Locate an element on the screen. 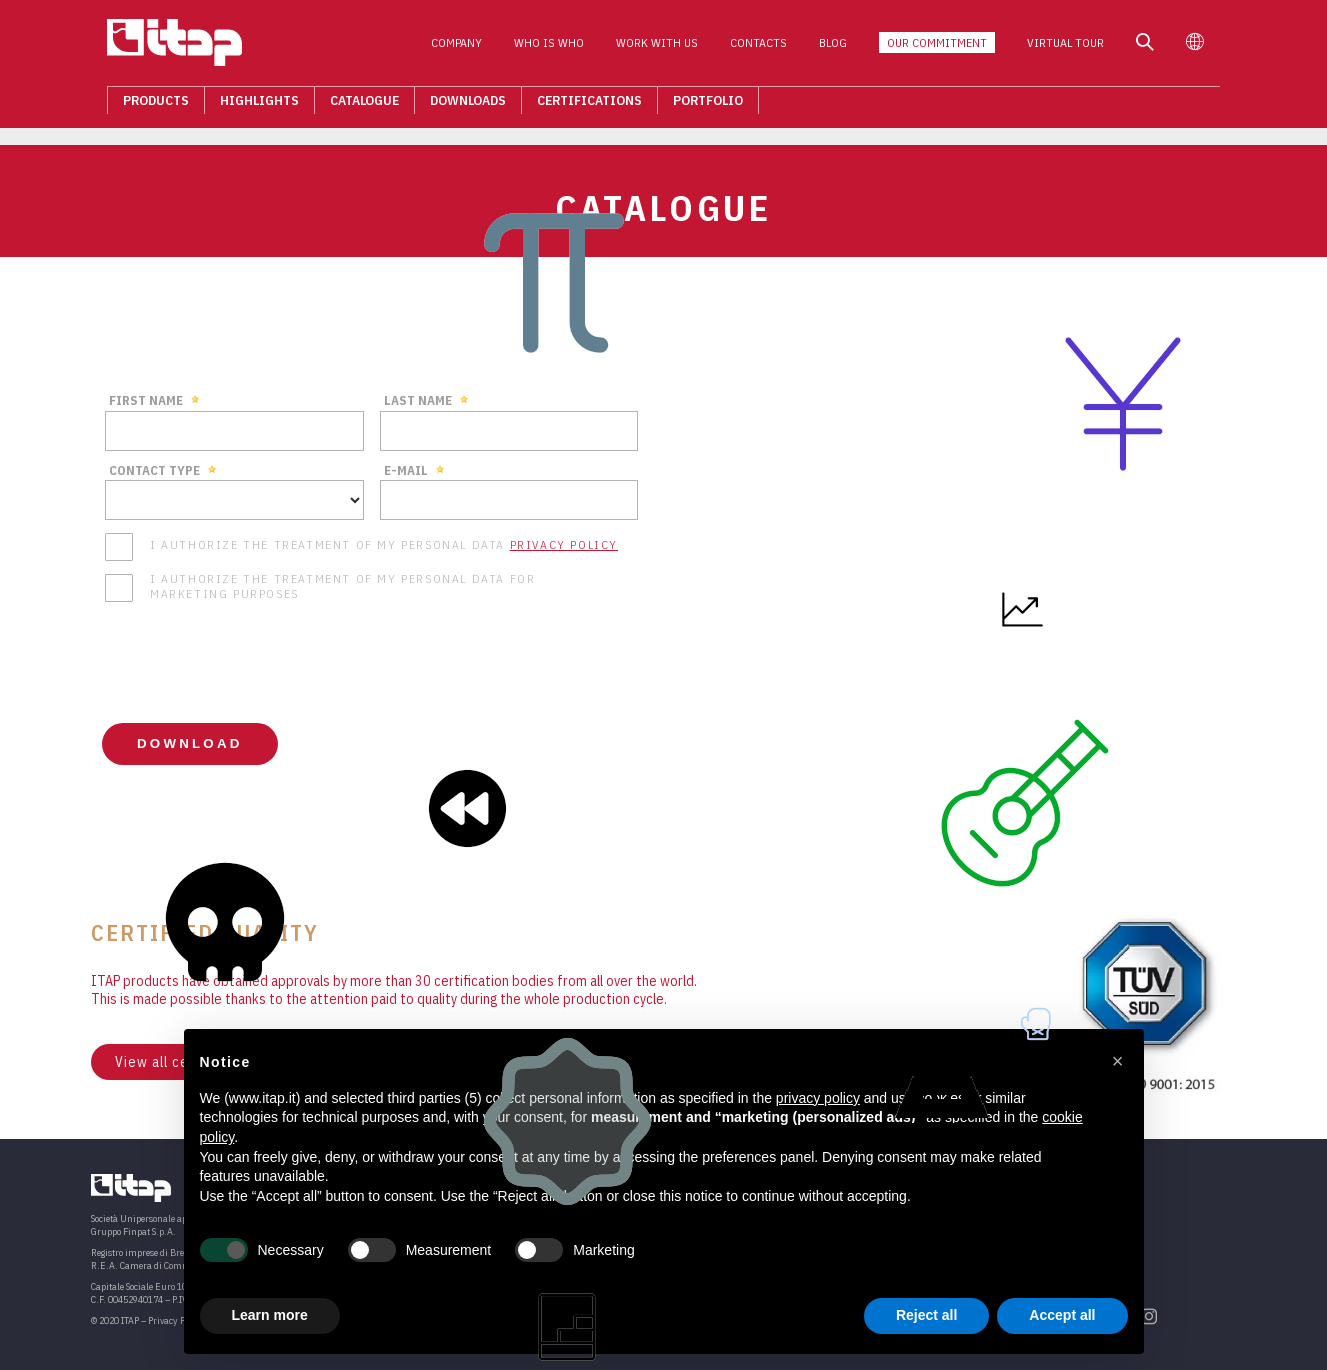  indicates a verified or certified status is located at coordinates (567, 1121).